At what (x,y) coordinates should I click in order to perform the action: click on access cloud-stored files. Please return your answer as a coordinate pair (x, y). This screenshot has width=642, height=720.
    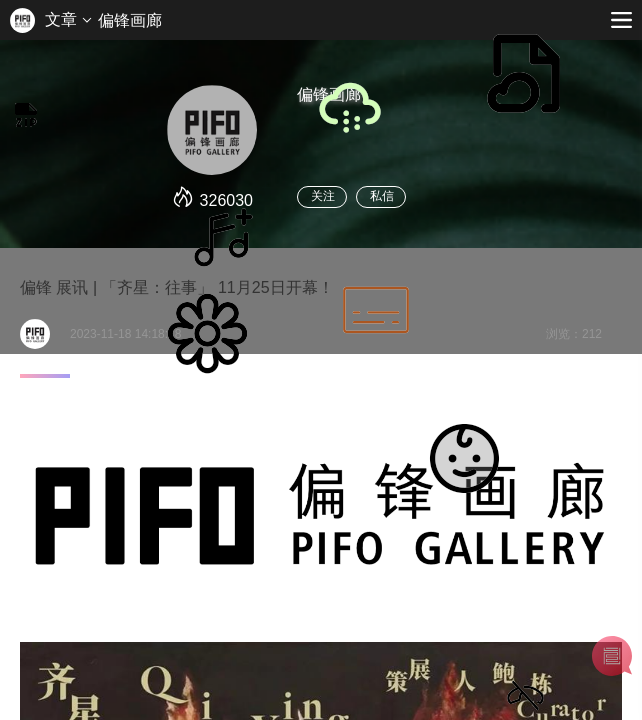
    Looking at the image, I should click on (526, 73).